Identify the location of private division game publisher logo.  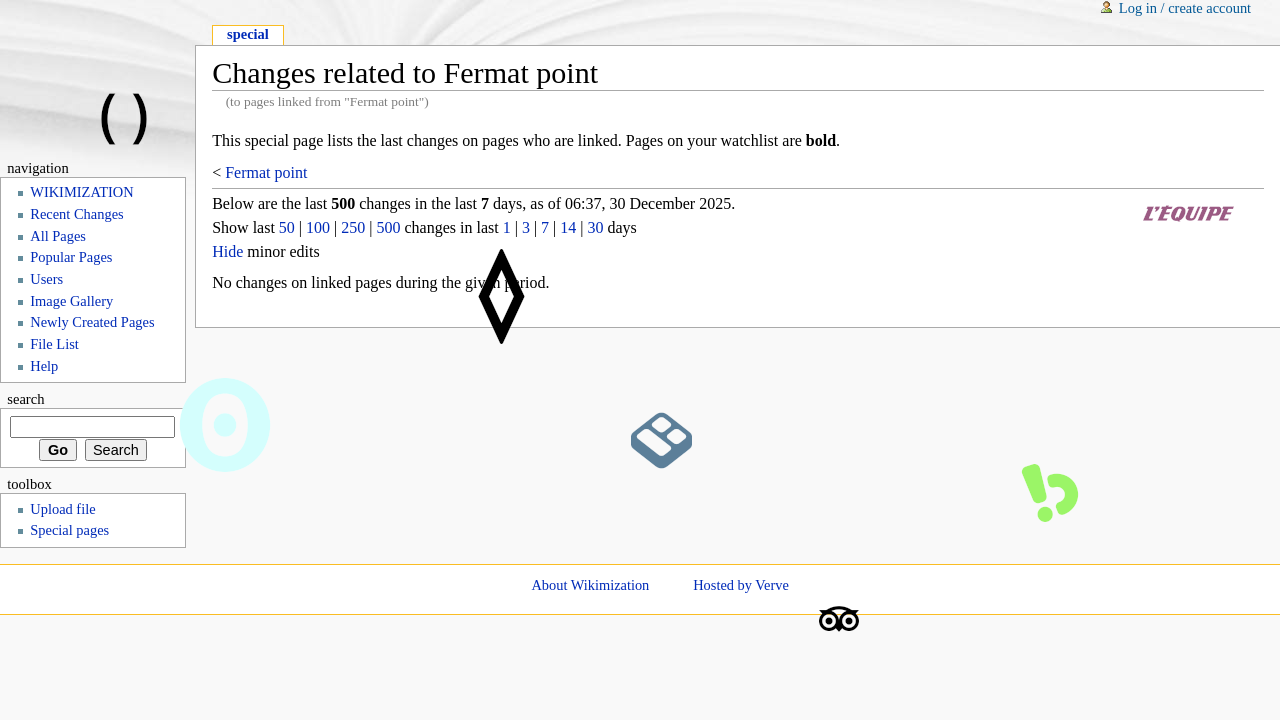
(501, 296).